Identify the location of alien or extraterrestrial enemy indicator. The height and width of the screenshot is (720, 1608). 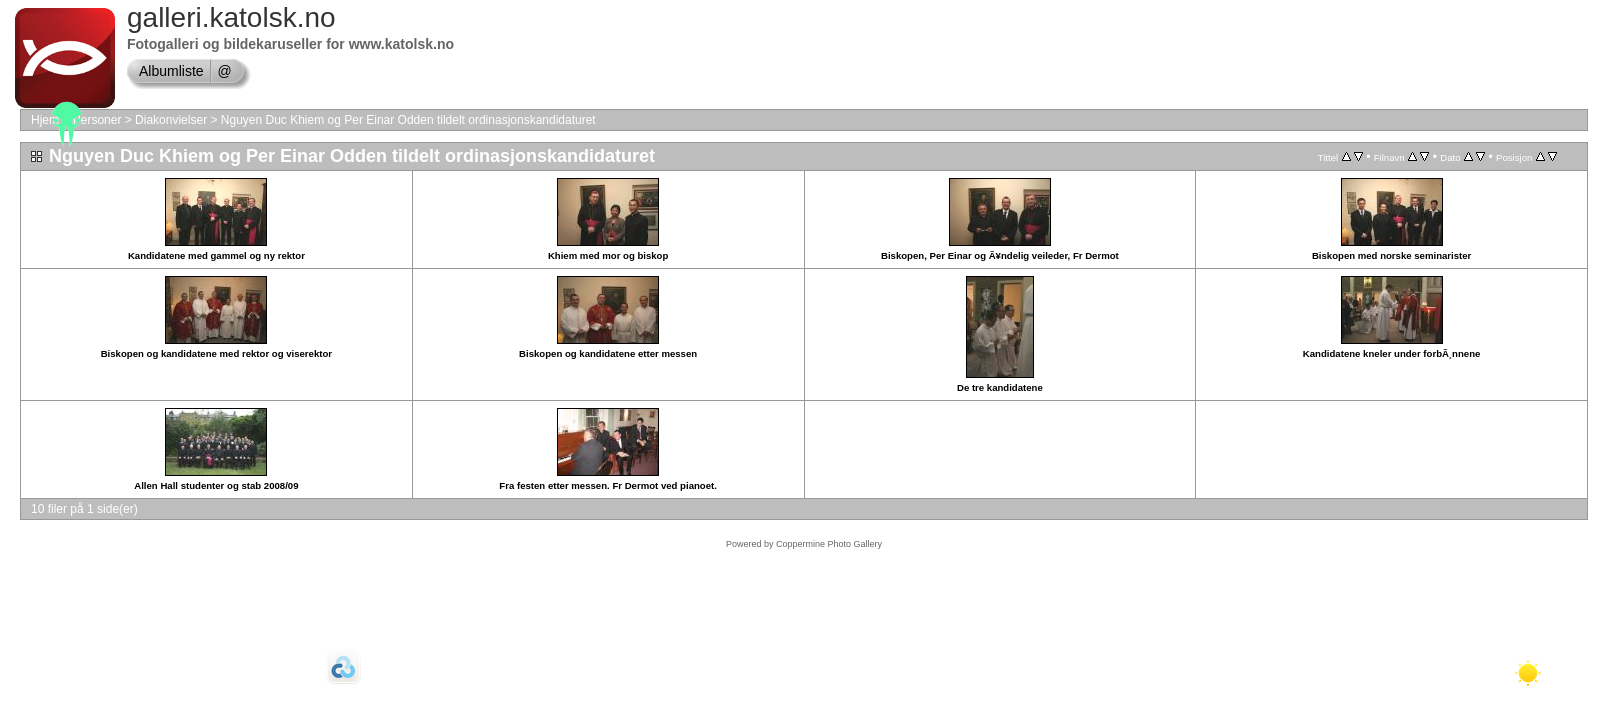
(66, 124).